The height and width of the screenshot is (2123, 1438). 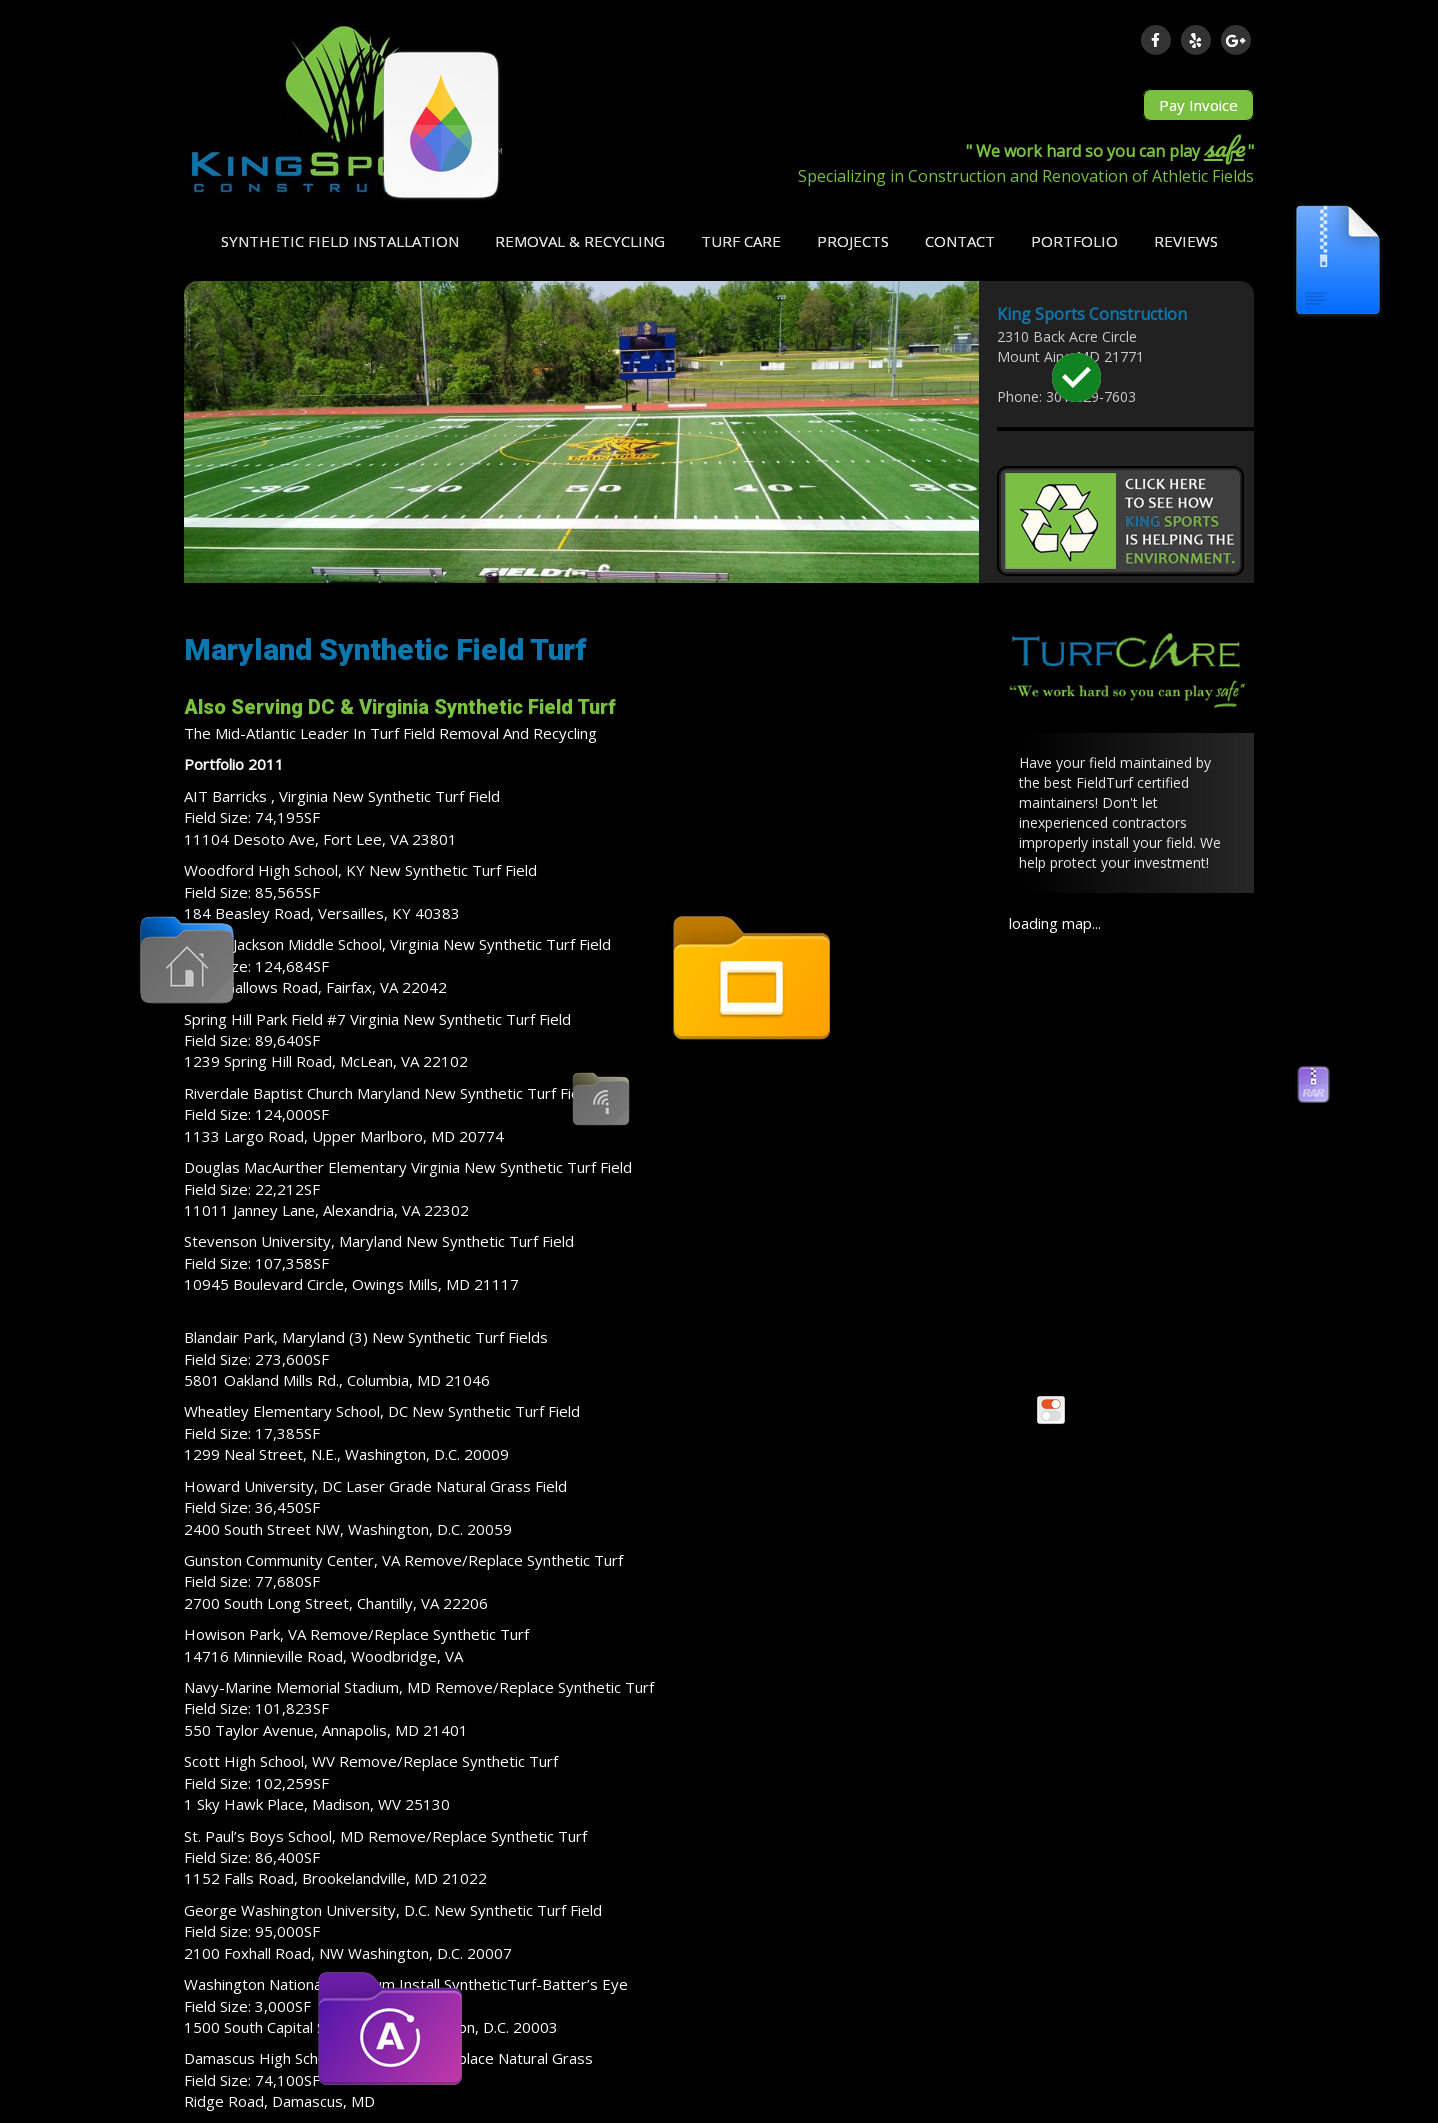 What do you see at coordinates (1338, 262) in the screenshot?
I see `a compressed or archived software file` at bounding box center [1338, 262].